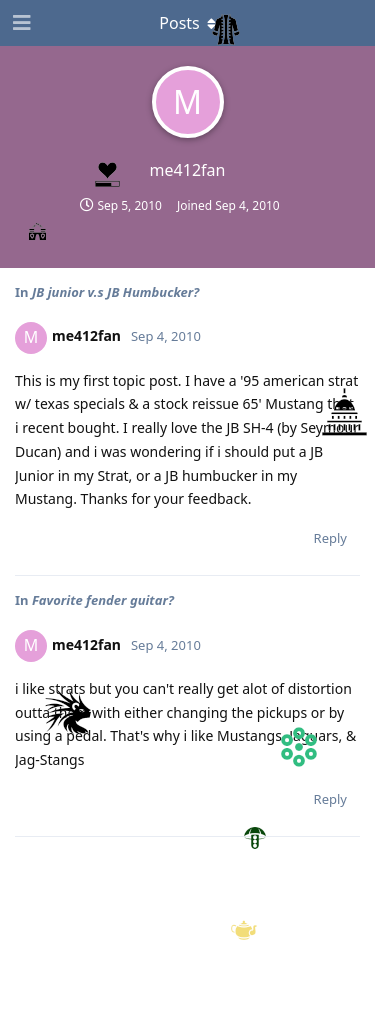 The width and height of the screenshot is (375, 1036). What do you see at coordinates (255, 838) in the screenshot?
I see `game item or power-up mushroom` at bounding box center [255, 838].